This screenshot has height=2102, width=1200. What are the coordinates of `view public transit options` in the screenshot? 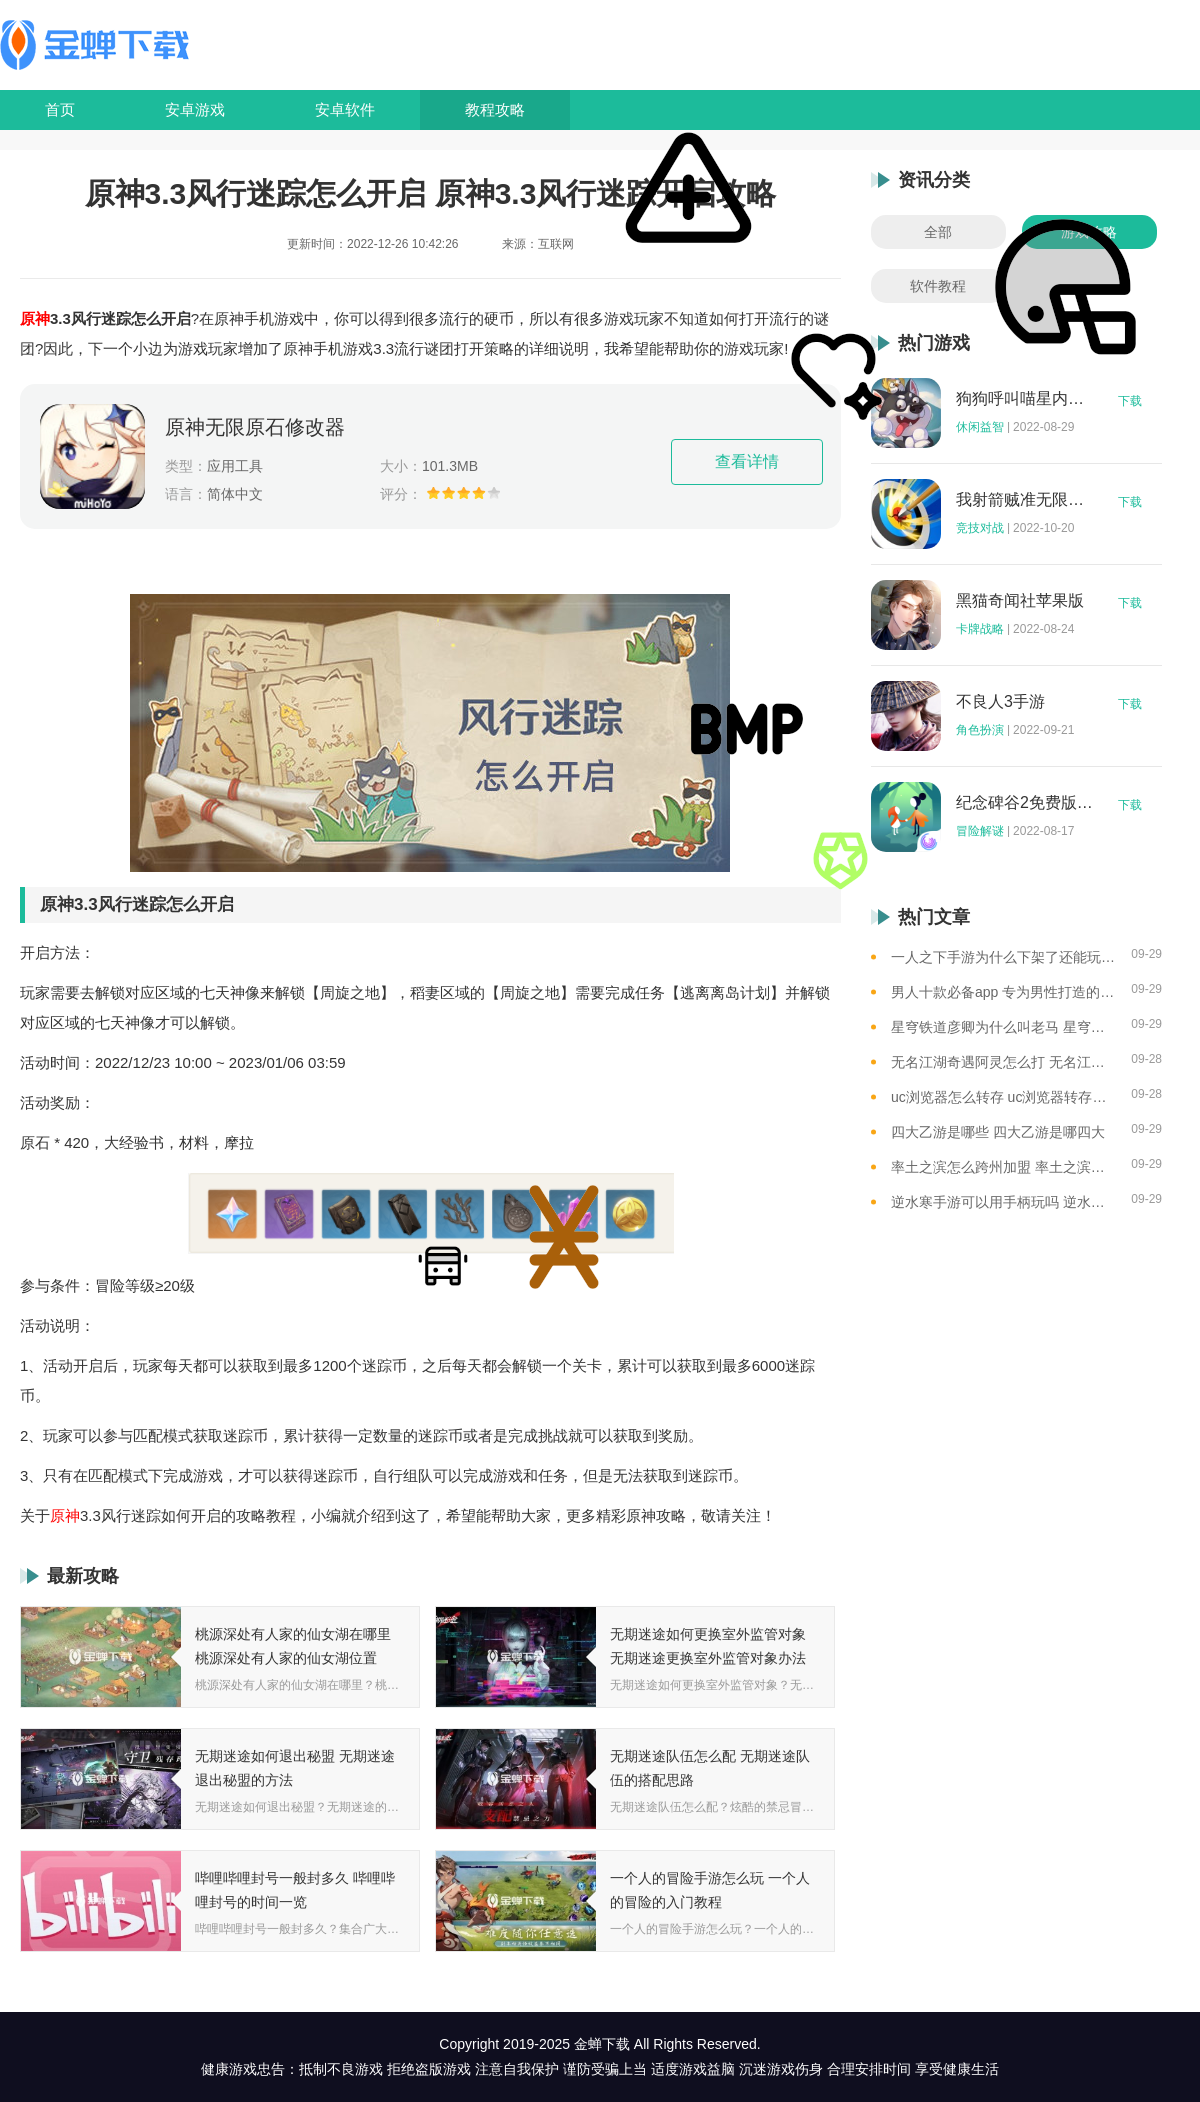 It's located at (443, 1266).